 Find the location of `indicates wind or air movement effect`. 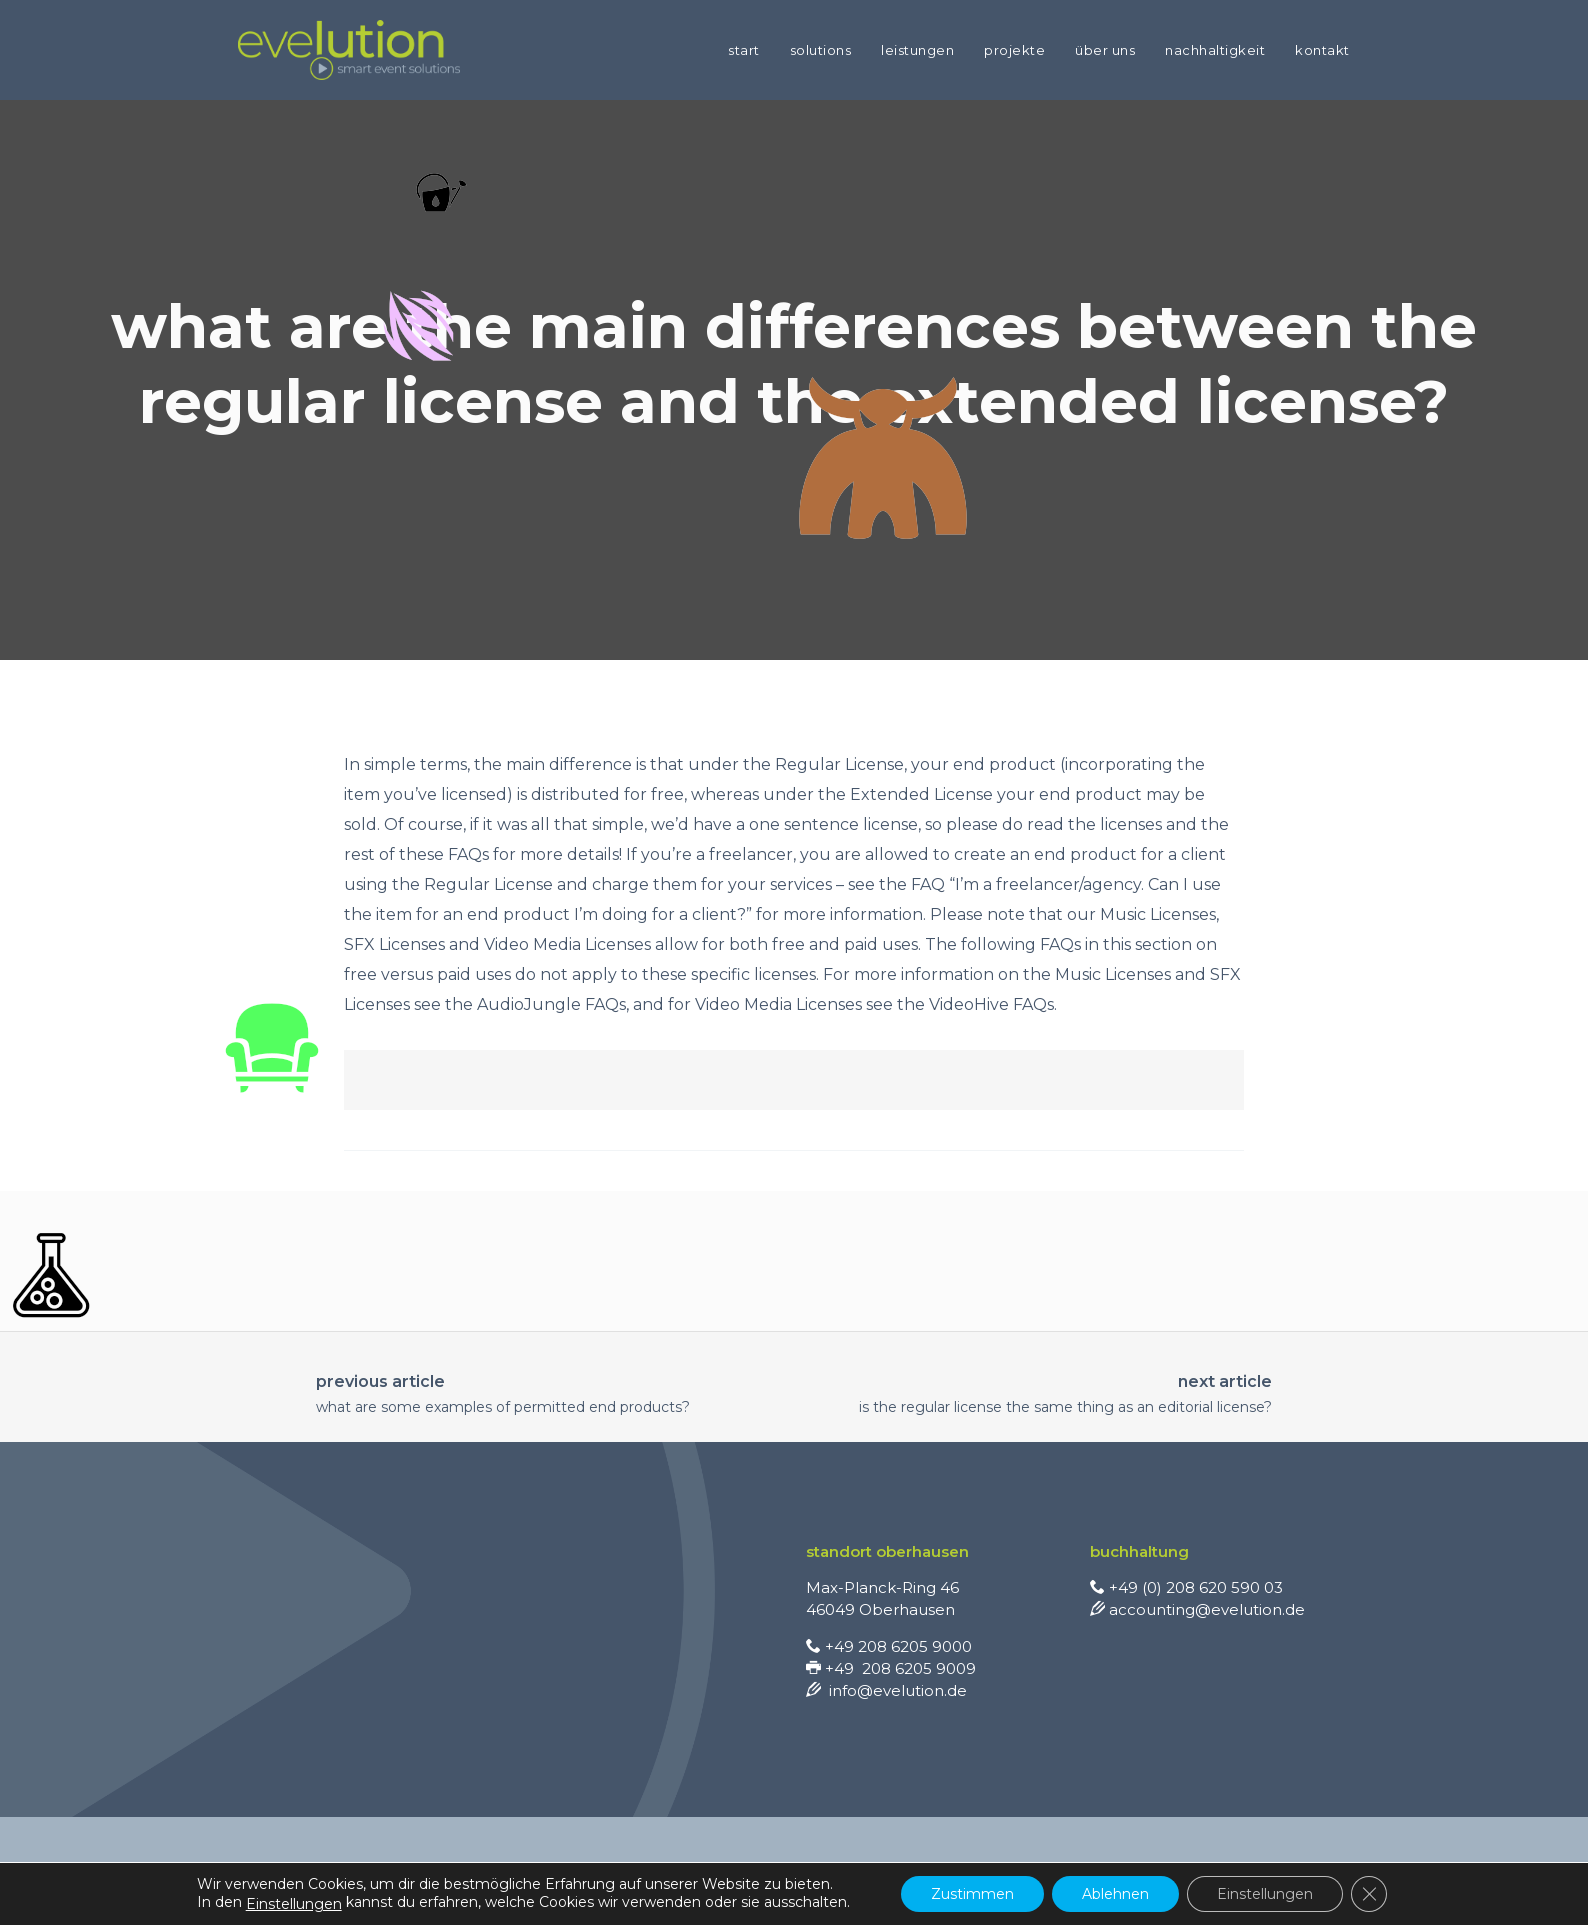

indicates wind or air movement effect is located at coordinates (418, 325).